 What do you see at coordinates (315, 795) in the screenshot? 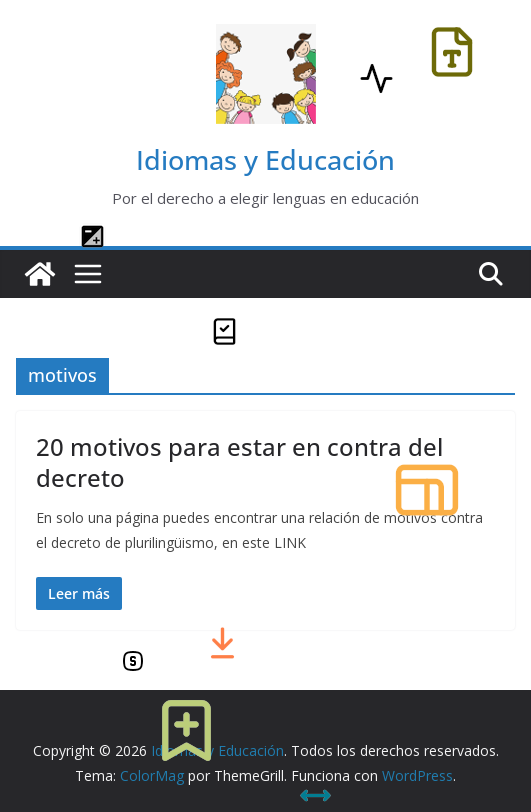
I see `adjust width or resize horizontally` at bounding box center [315, 795].